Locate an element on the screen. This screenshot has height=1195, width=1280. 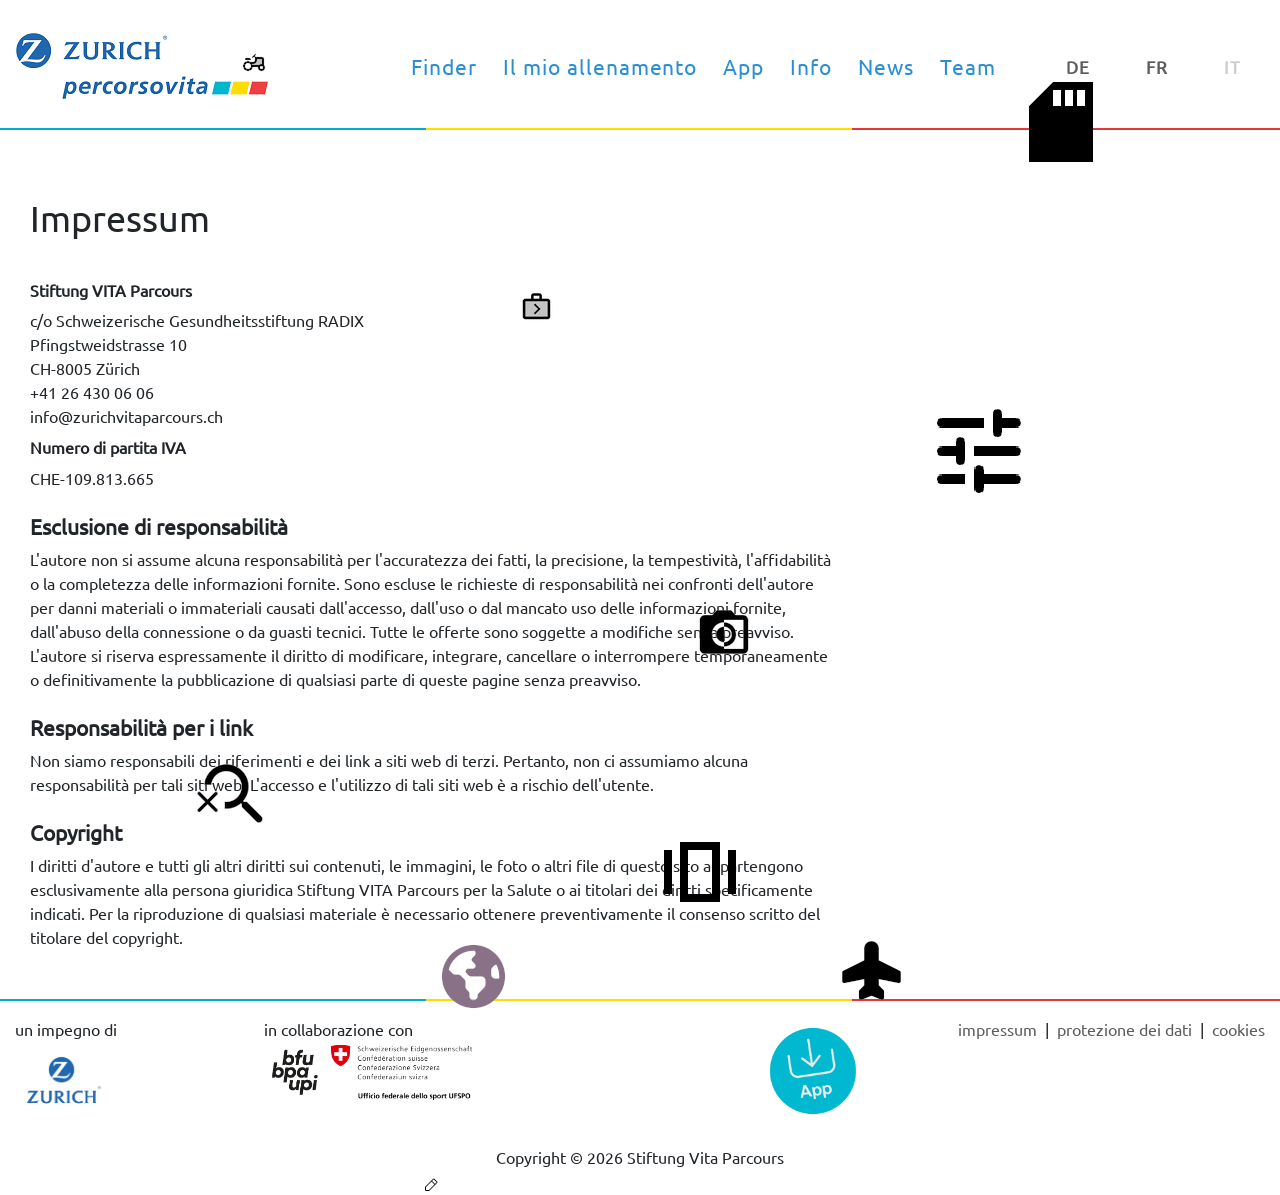
view stories or card-based content is located at coordinates (700, 874).